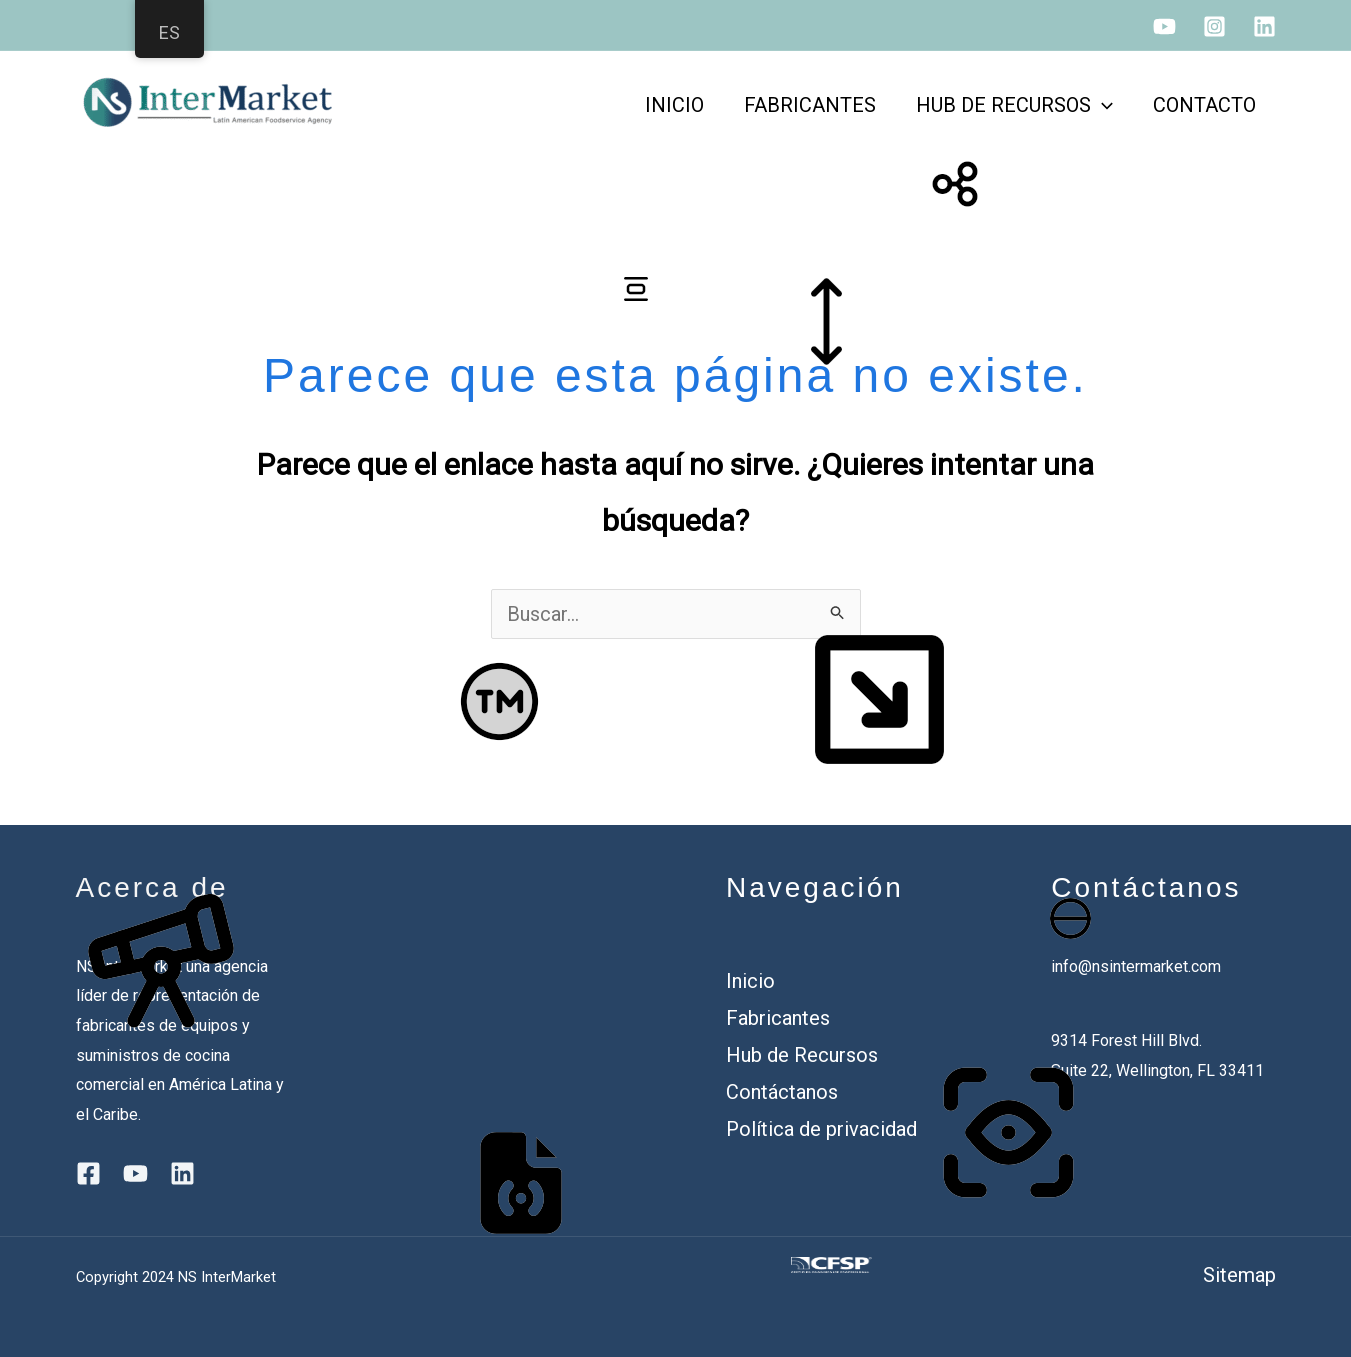 The height and width of the screenshot is (1357, 1351). What do you see at coordinates (636, 289) in the screenshot?
I see `distribute elements evenly horizontally` at bounding box center [636, 289].